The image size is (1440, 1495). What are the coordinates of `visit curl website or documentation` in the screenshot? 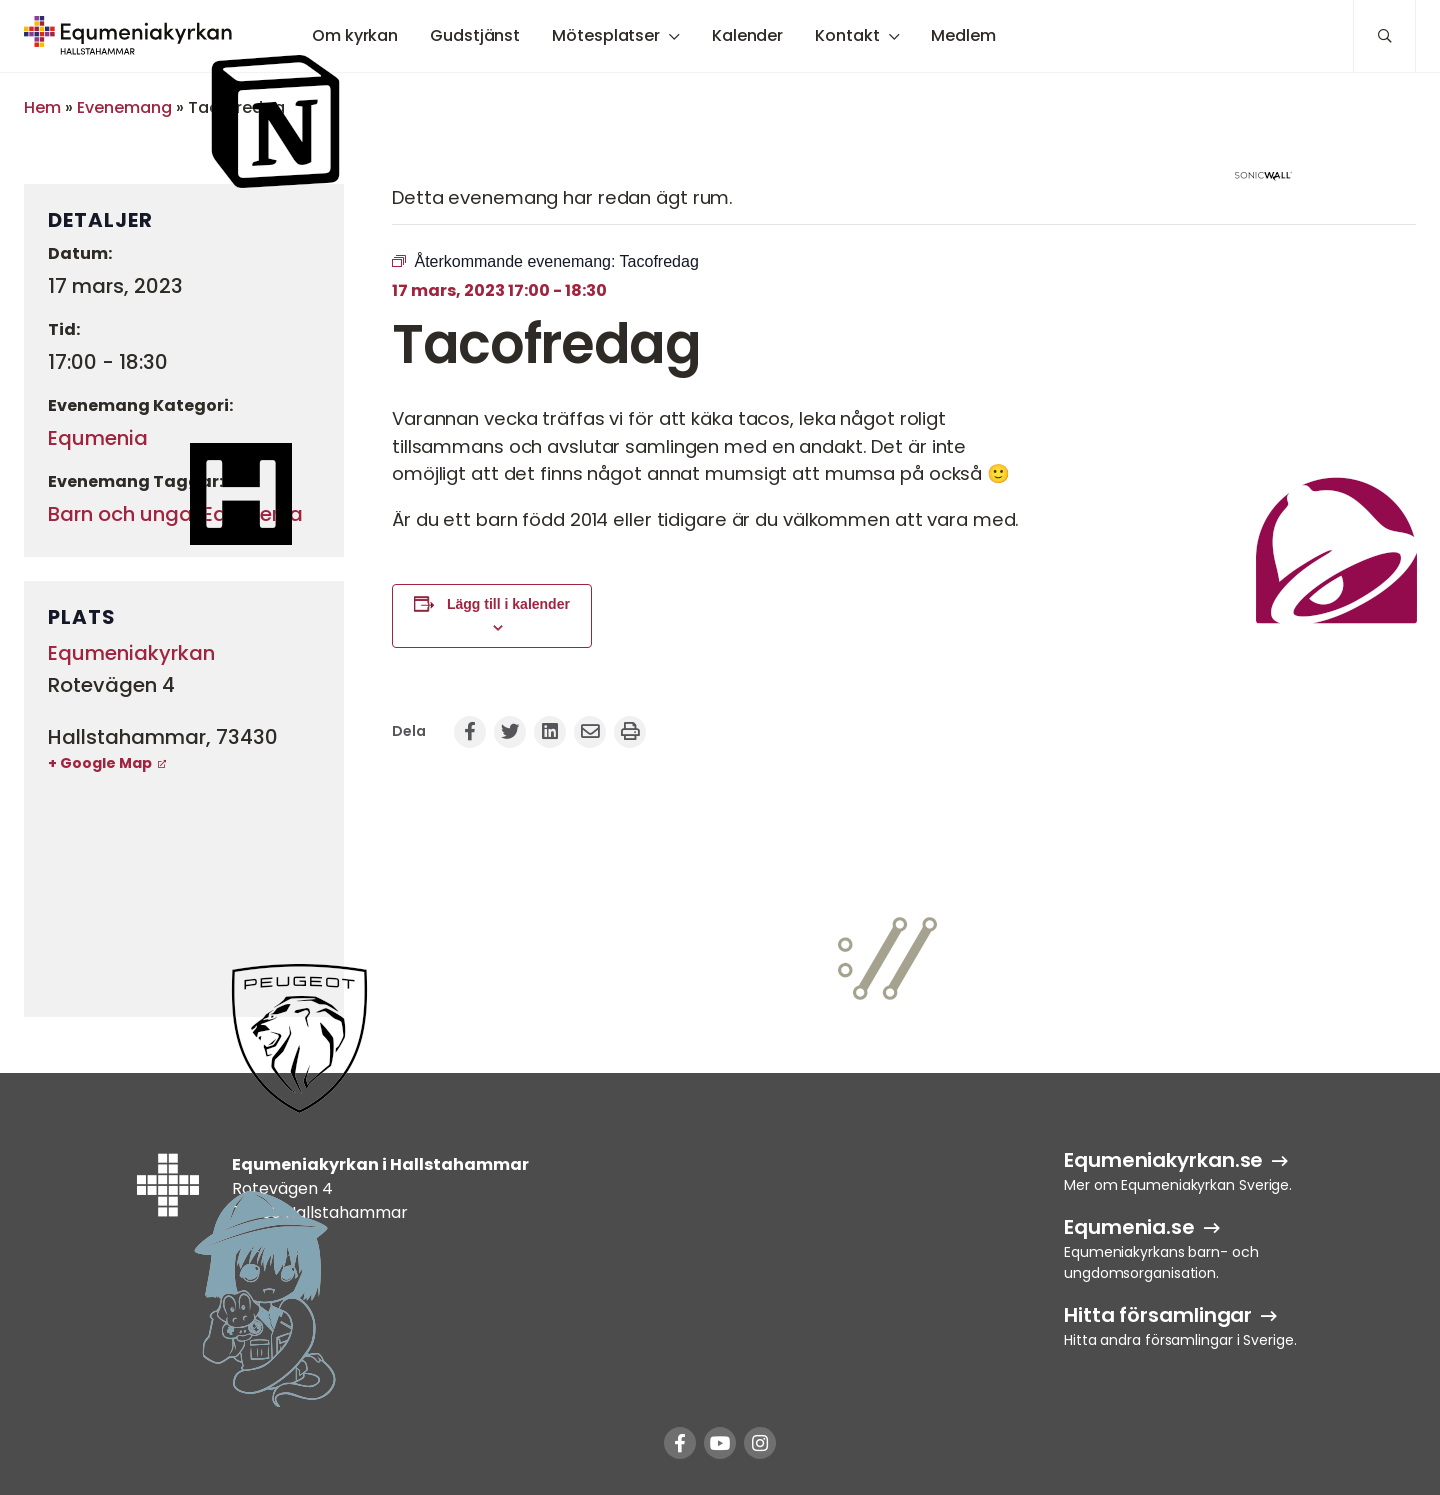 It's located at (887, 958).